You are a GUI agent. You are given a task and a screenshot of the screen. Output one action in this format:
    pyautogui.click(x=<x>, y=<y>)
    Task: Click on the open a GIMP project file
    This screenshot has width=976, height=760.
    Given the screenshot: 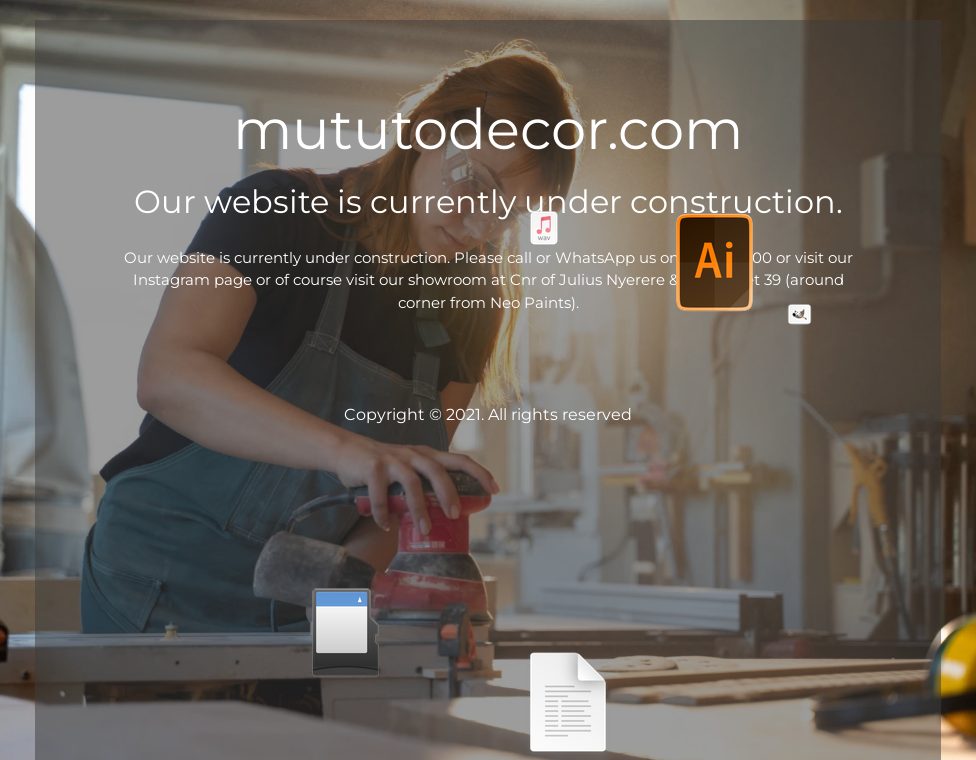 What is the action you would take?
    pyautogui.click(x=799, y=313)
    